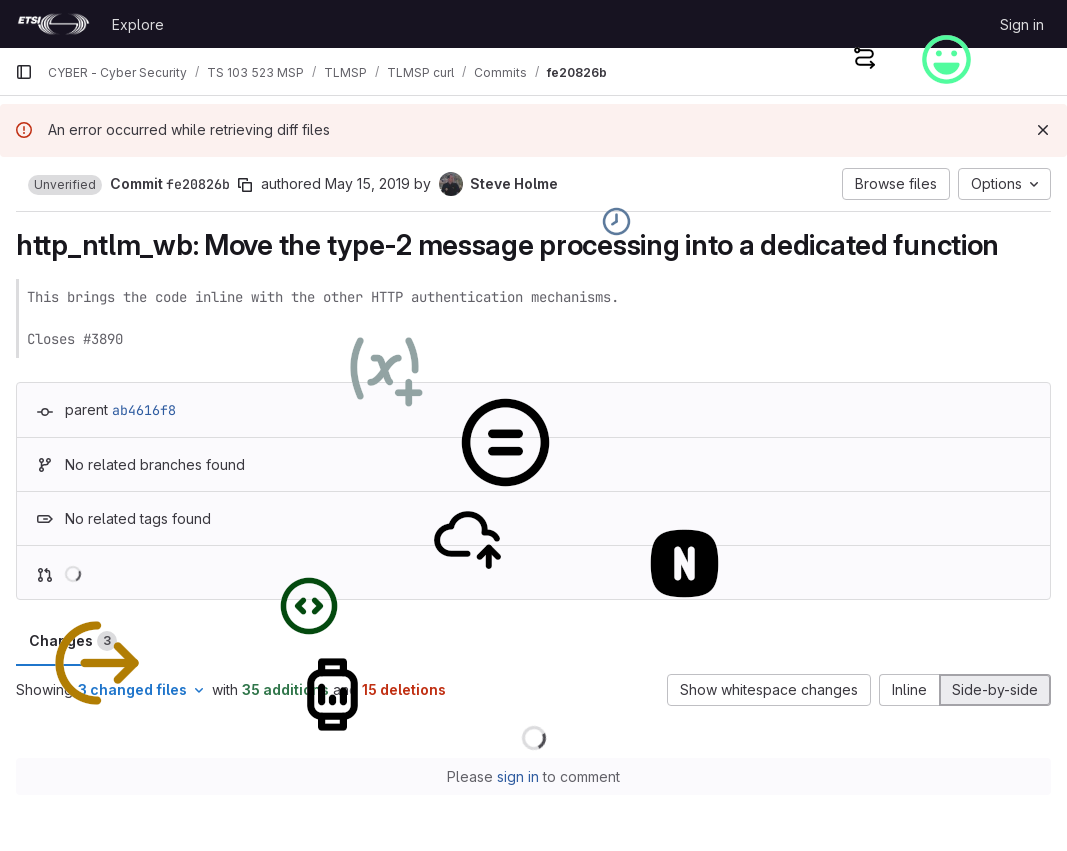 This screenshot has width=1067, height=851. Describe the element at coordinates (505, 442) in the screenshot. I see `indicates creative commons no-derivatives license` at that location.